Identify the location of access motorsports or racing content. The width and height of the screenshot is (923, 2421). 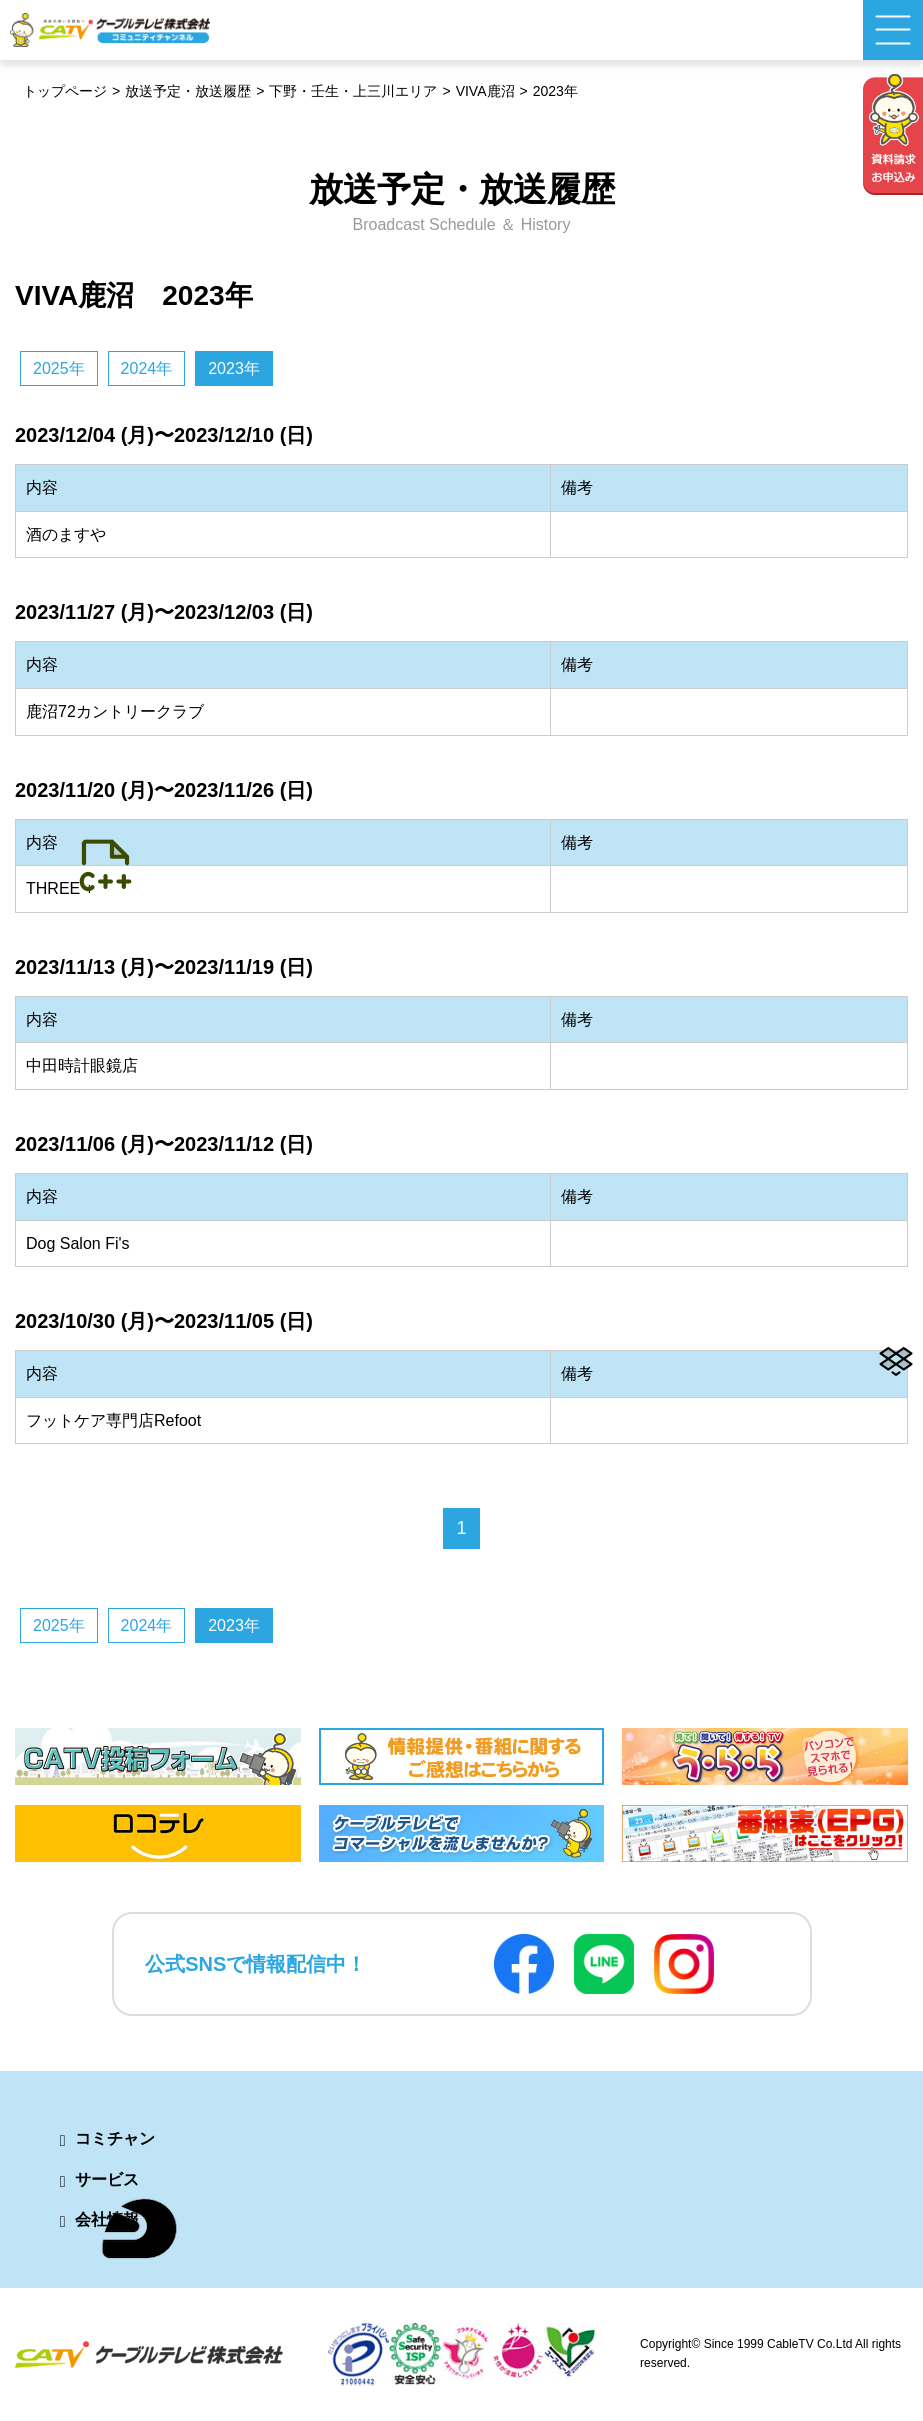
(139, 2228).